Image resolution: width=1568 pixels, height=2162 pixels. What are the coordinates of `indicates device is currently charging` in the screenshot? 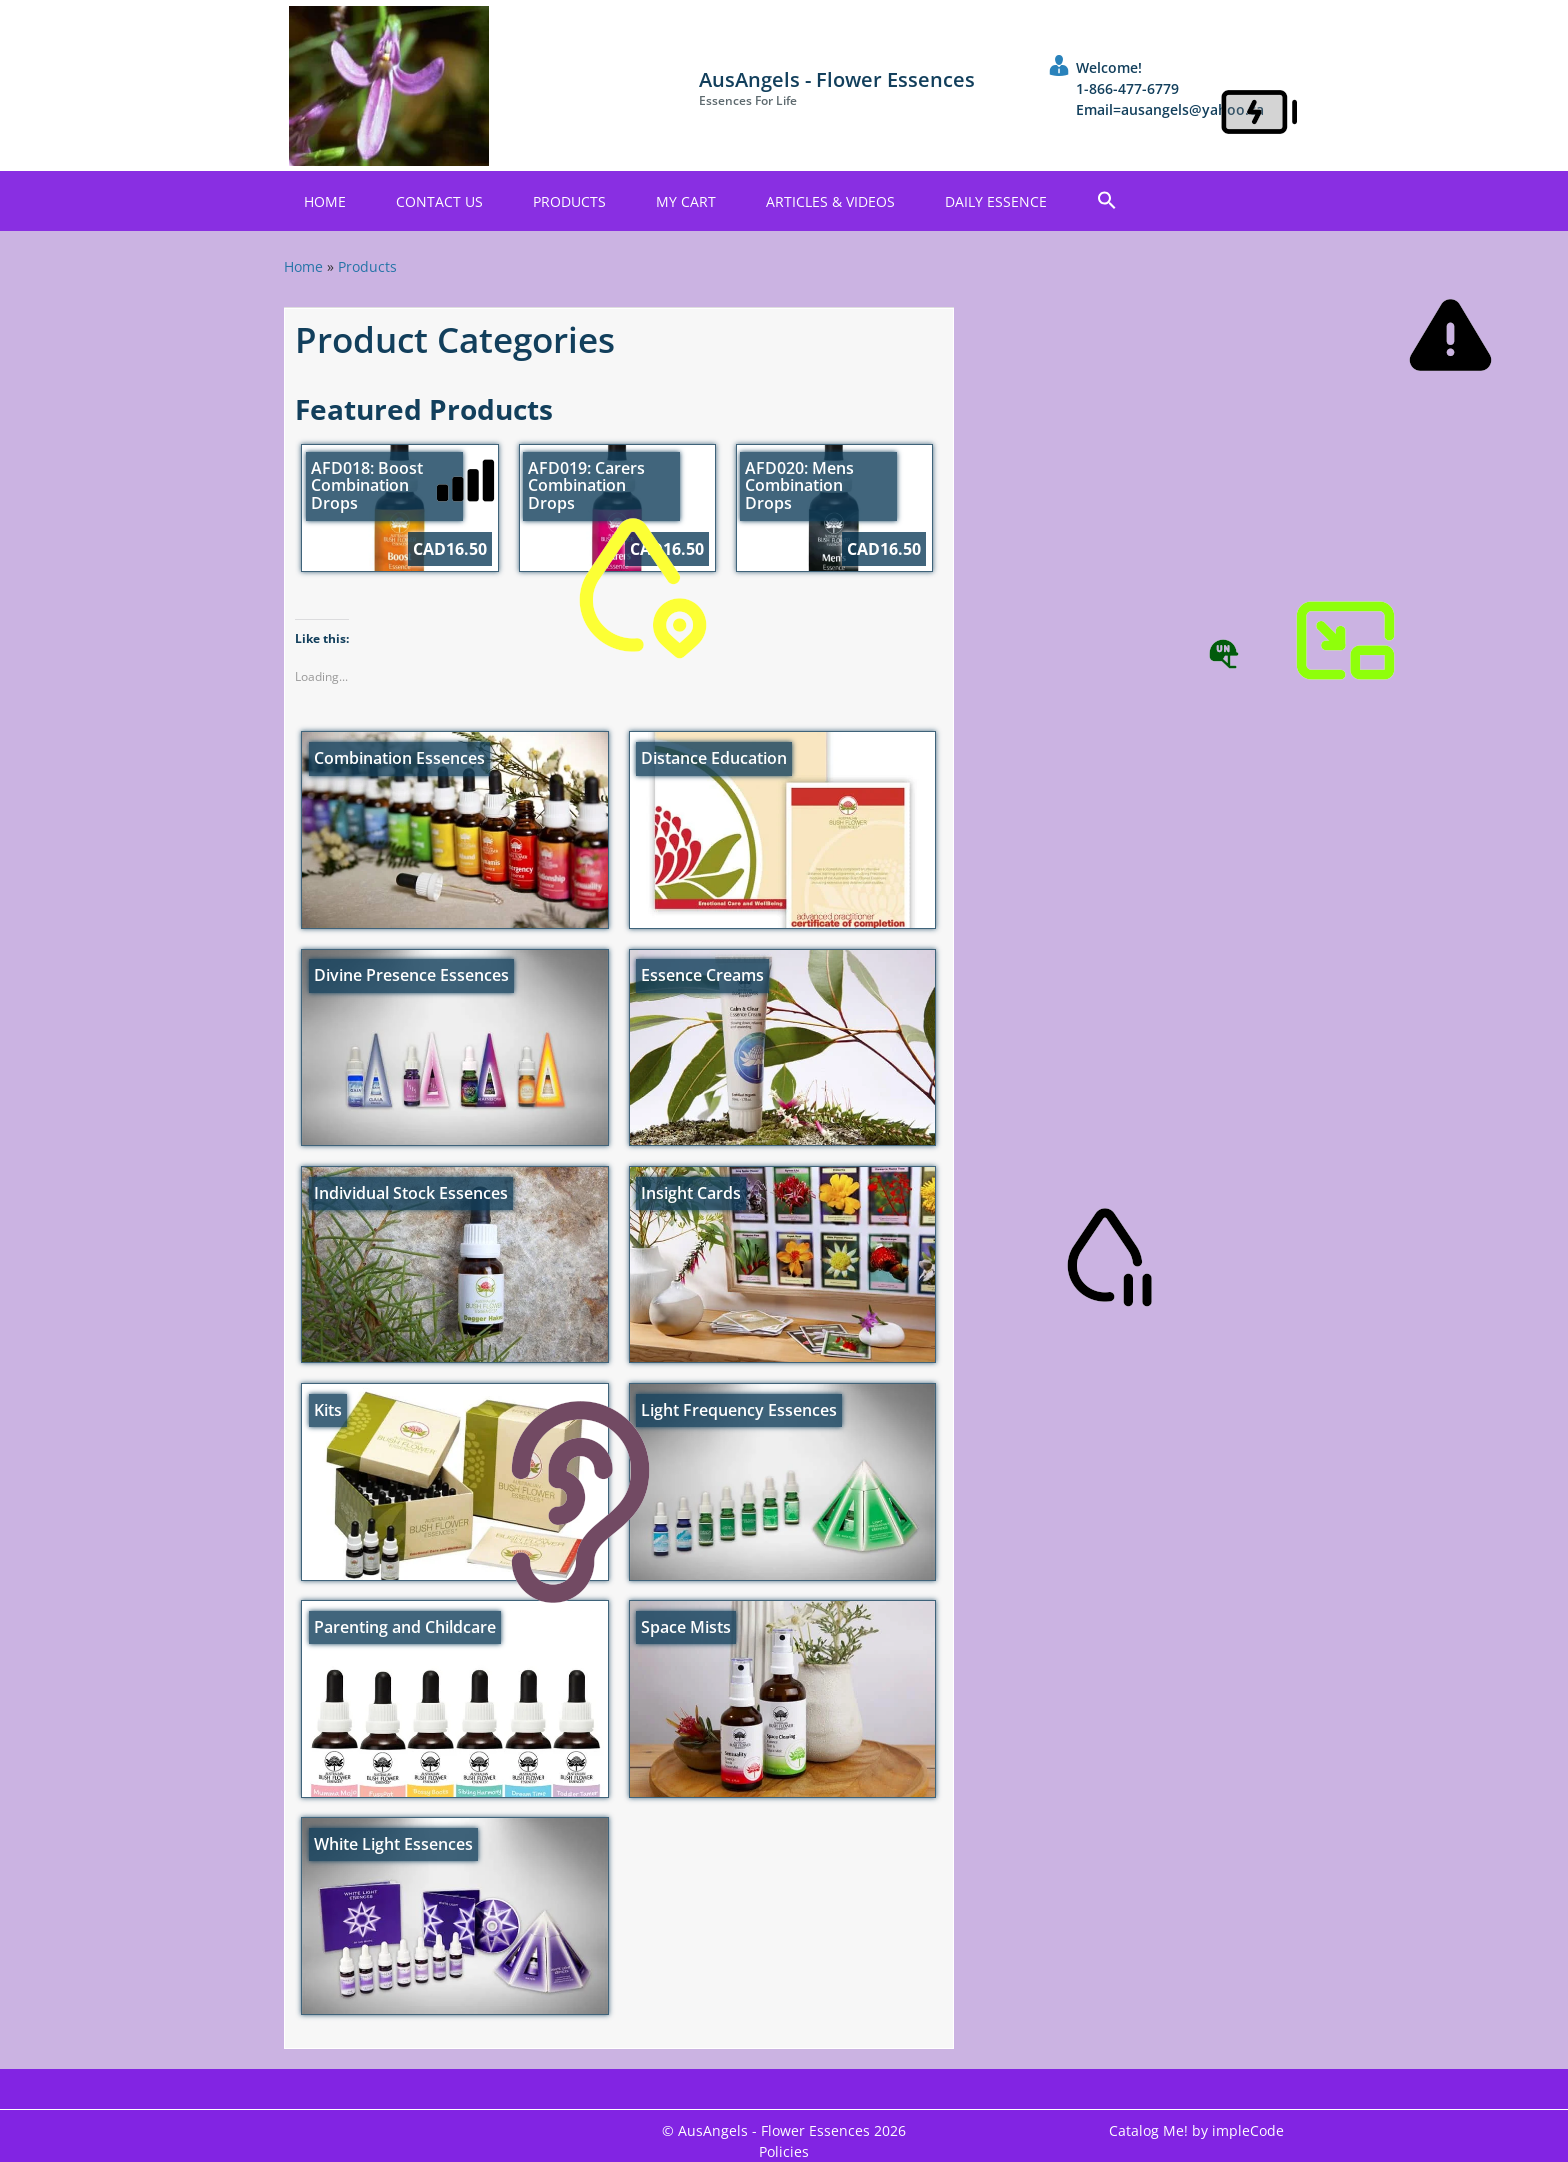 It's located at (1258, 112).